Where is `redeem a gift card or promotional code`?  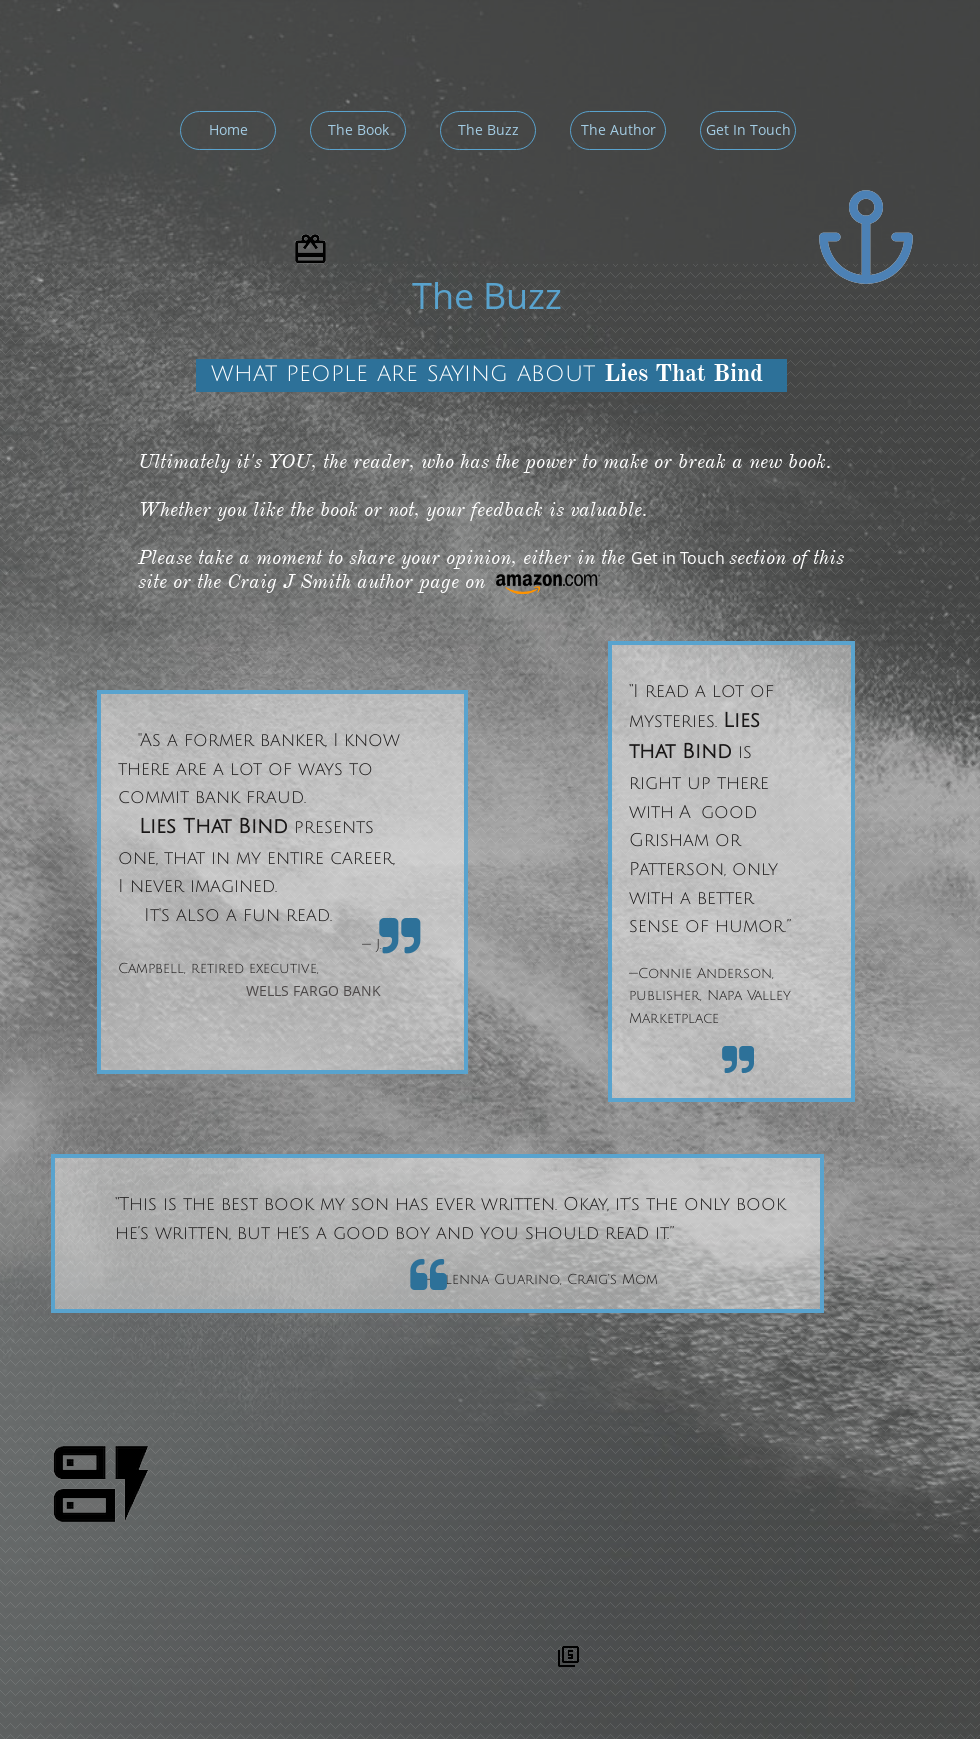
redeem a gift card or promotional code is located at coordinates (310, 249).